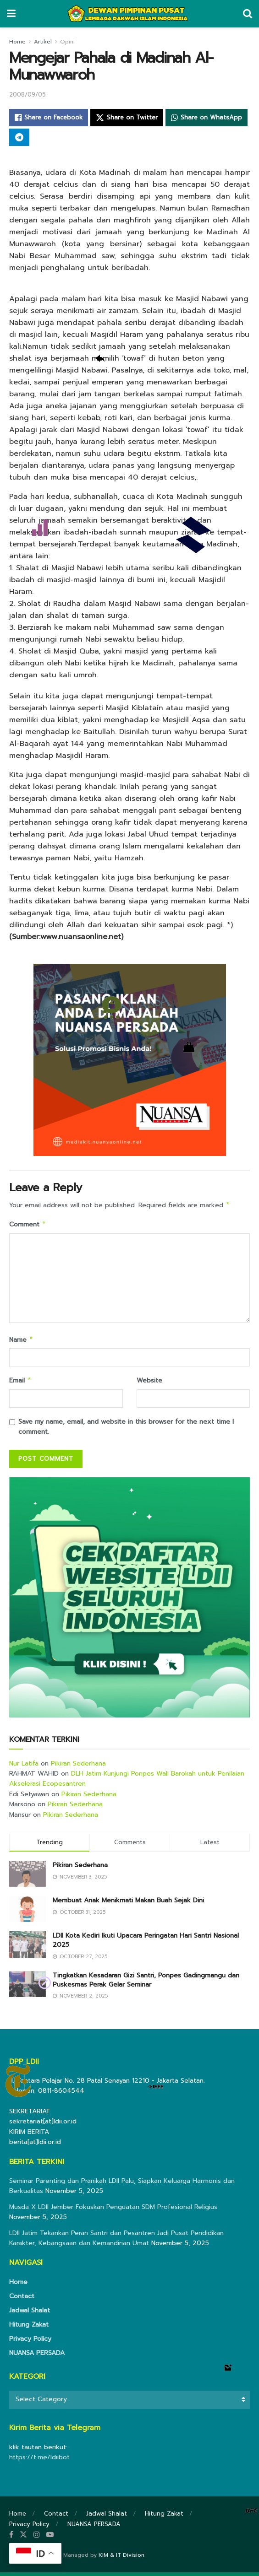 The height and width of the screenshot is (2576, 259). Describe the element at coordinates (40, 528) in the screenshot. I see `open bookmeter app` at that location.